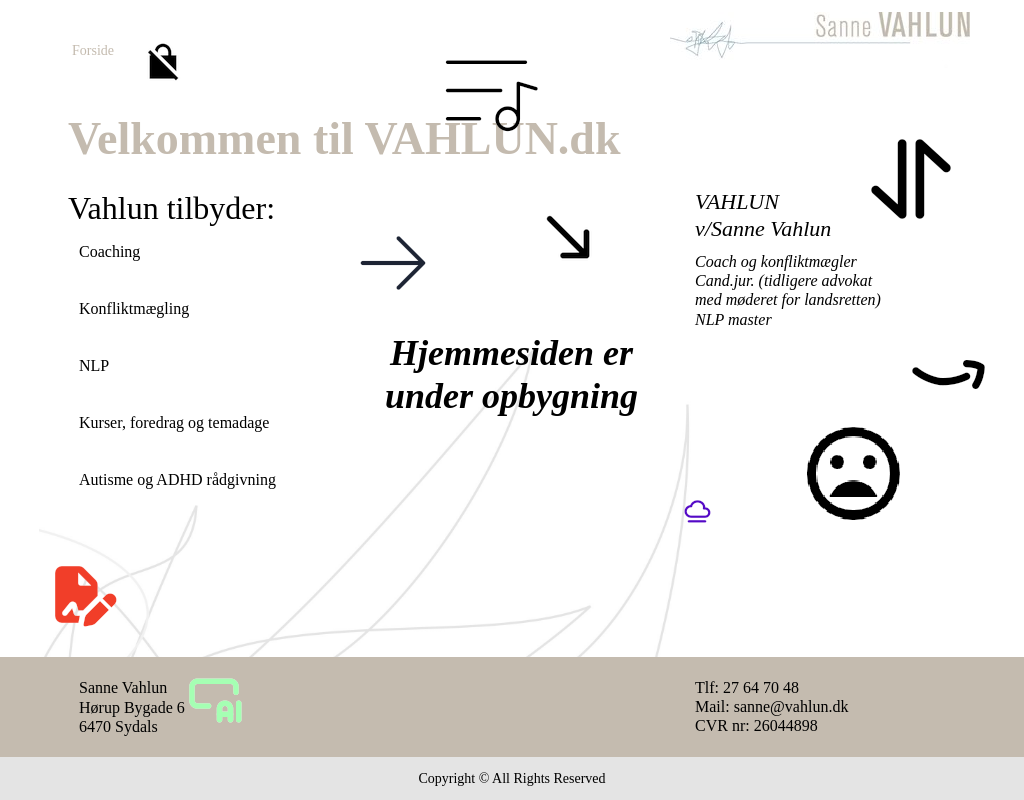  I want to click on view your music playlist, so click(486, 90).